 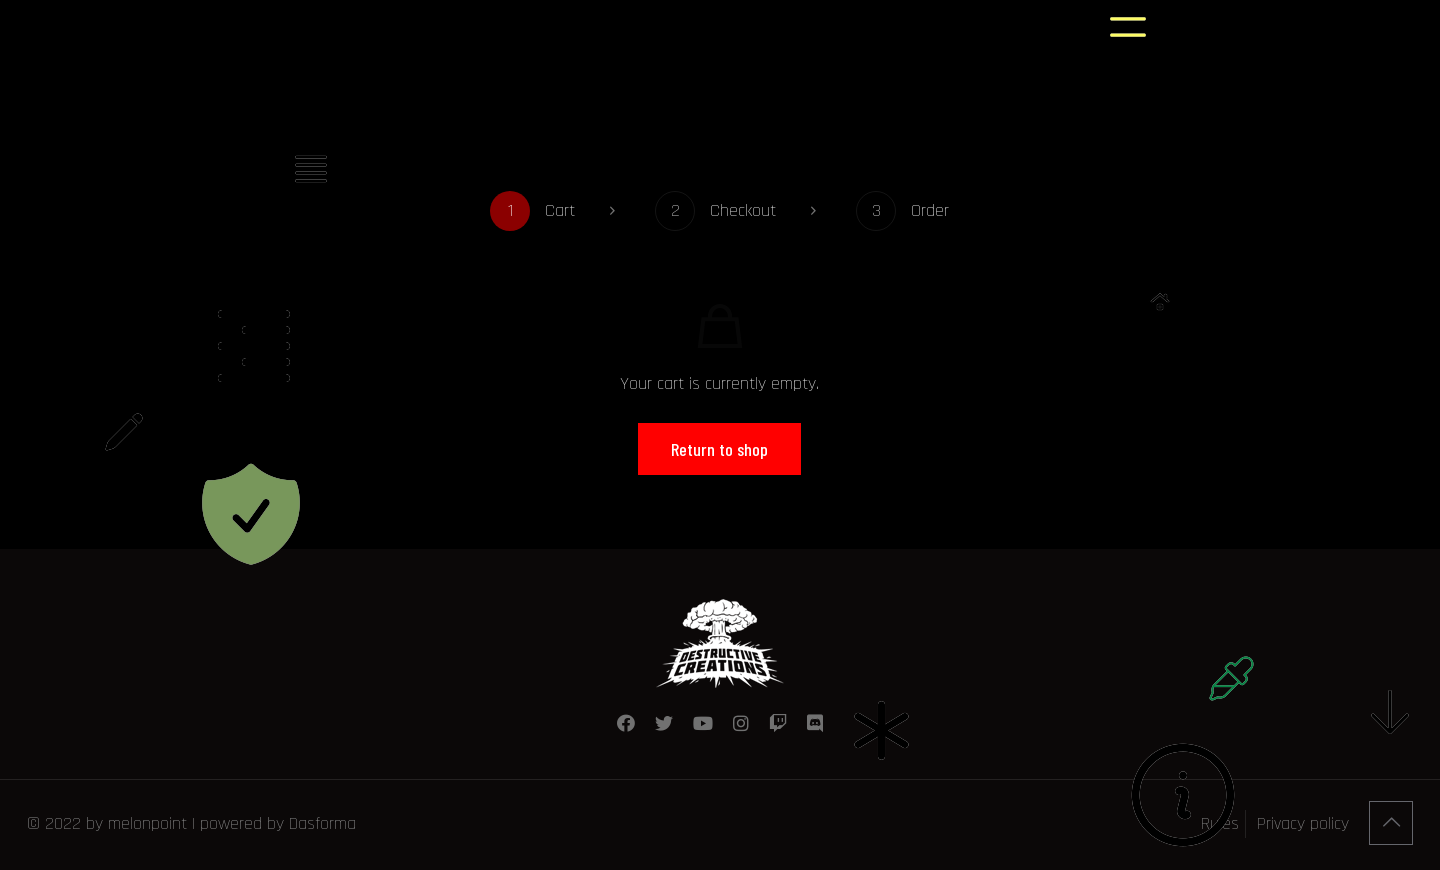 What do you see at coordinates (124, 432) in the screenshot?
I see `edit content or text` at bounding box center [124, 432].